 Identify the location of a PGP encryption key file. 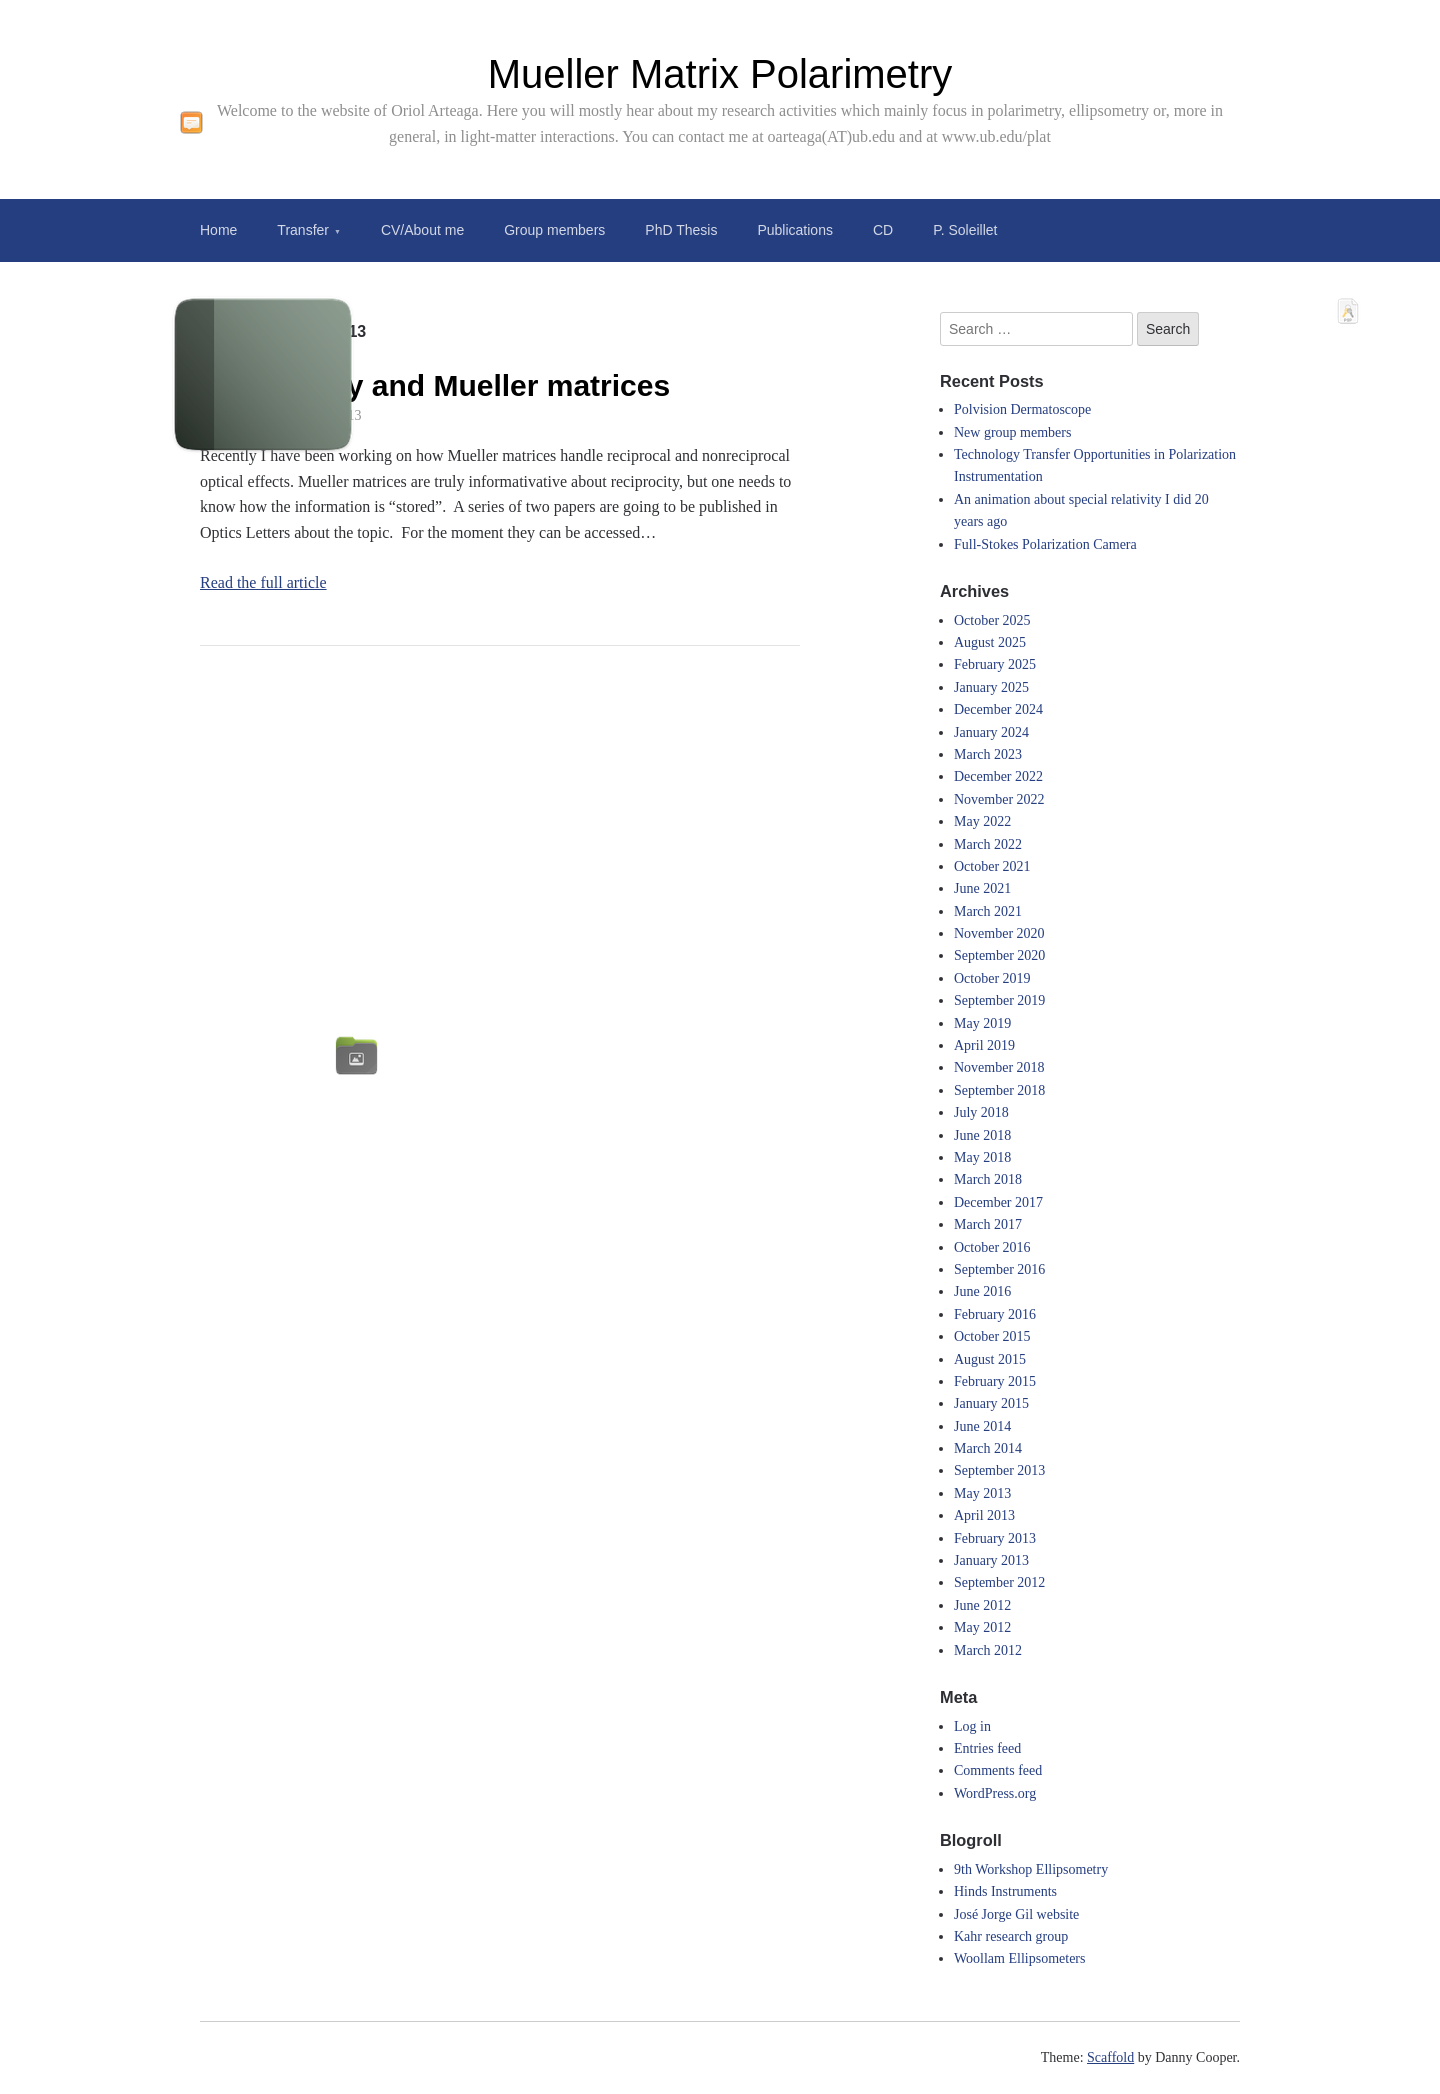
(1348, 311).